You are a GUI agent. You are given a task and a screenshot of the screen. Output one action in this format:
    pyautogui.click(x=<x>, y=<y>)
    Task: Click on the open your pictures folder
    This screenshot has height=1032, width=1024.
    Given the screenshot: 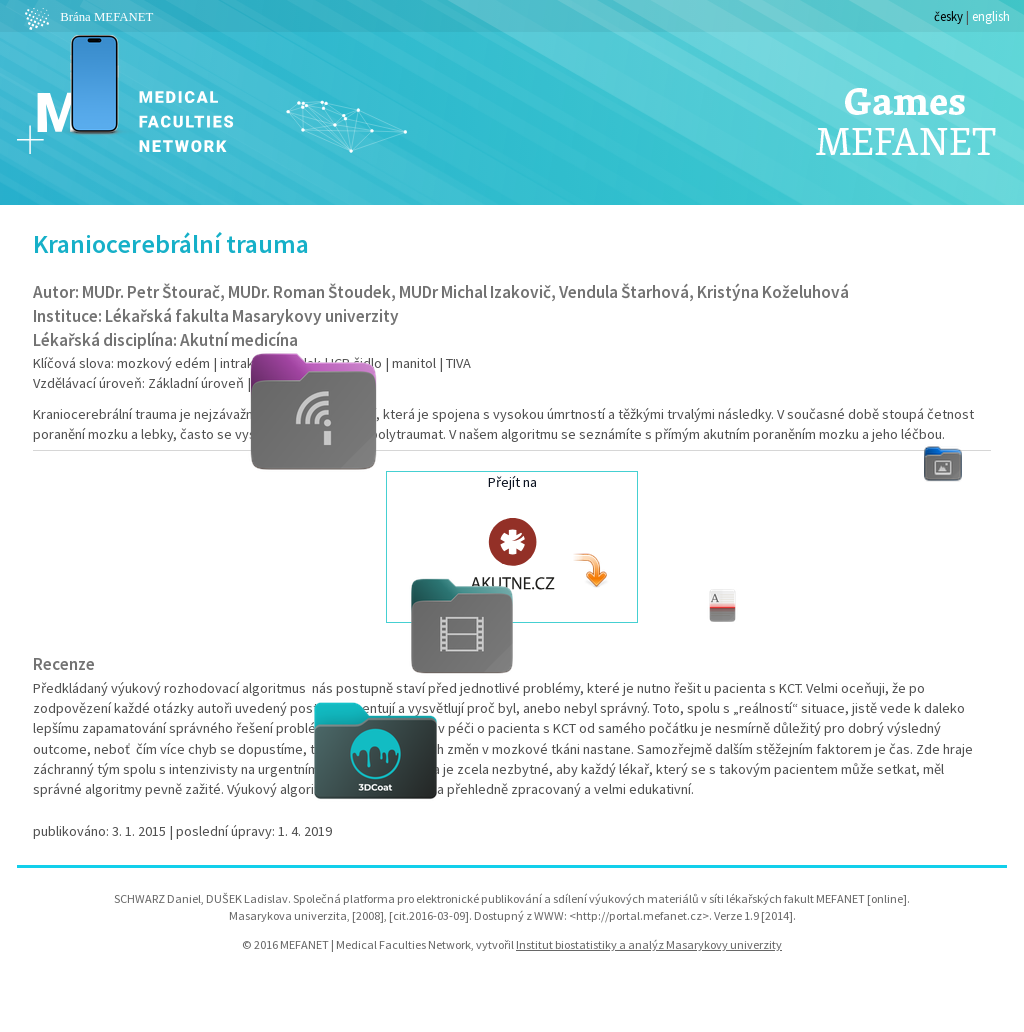 What is the action you would take?
    pyautogui.click(x=943, y=463)
    